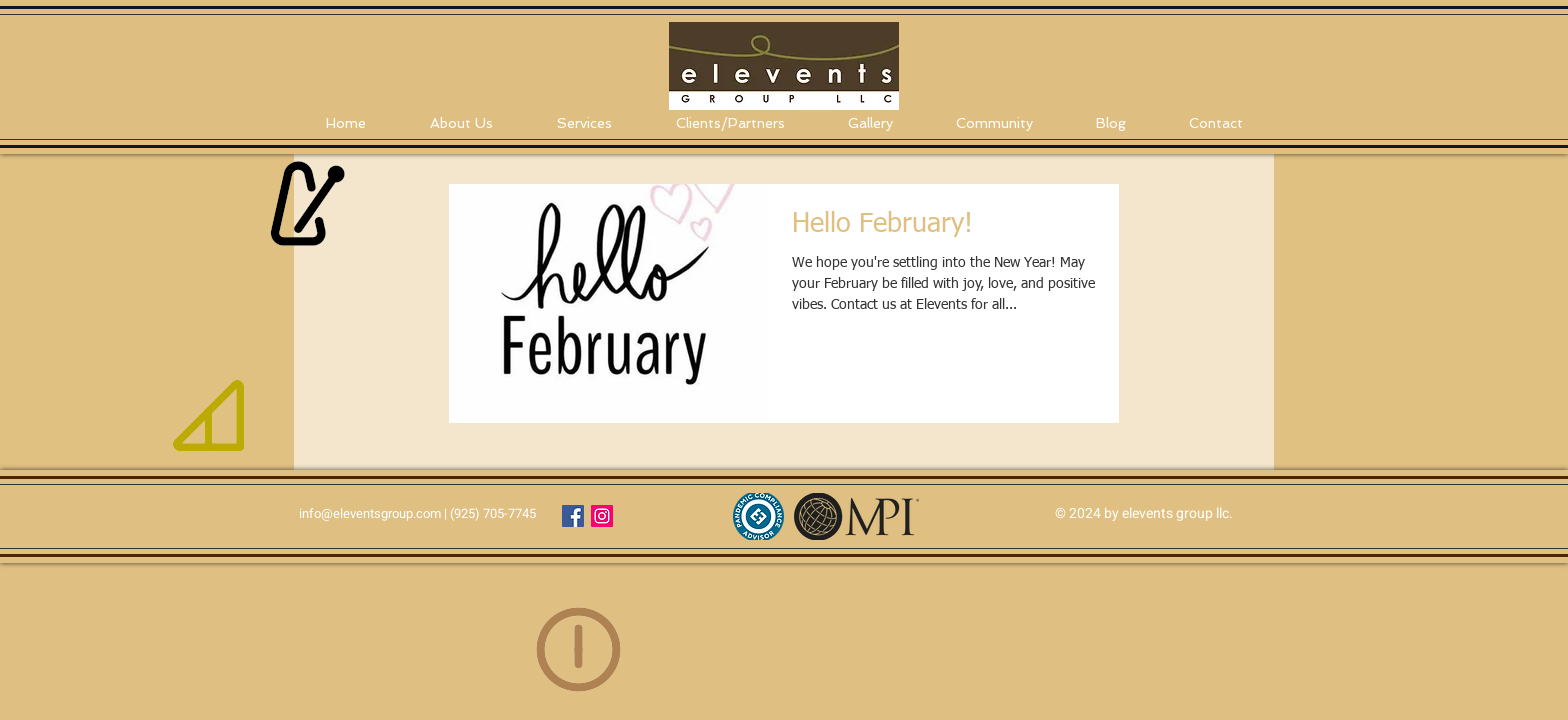  Describe the element at coordinates (578, 649) in the screenshot. I see `indicates 6 o'clock time` at that location.